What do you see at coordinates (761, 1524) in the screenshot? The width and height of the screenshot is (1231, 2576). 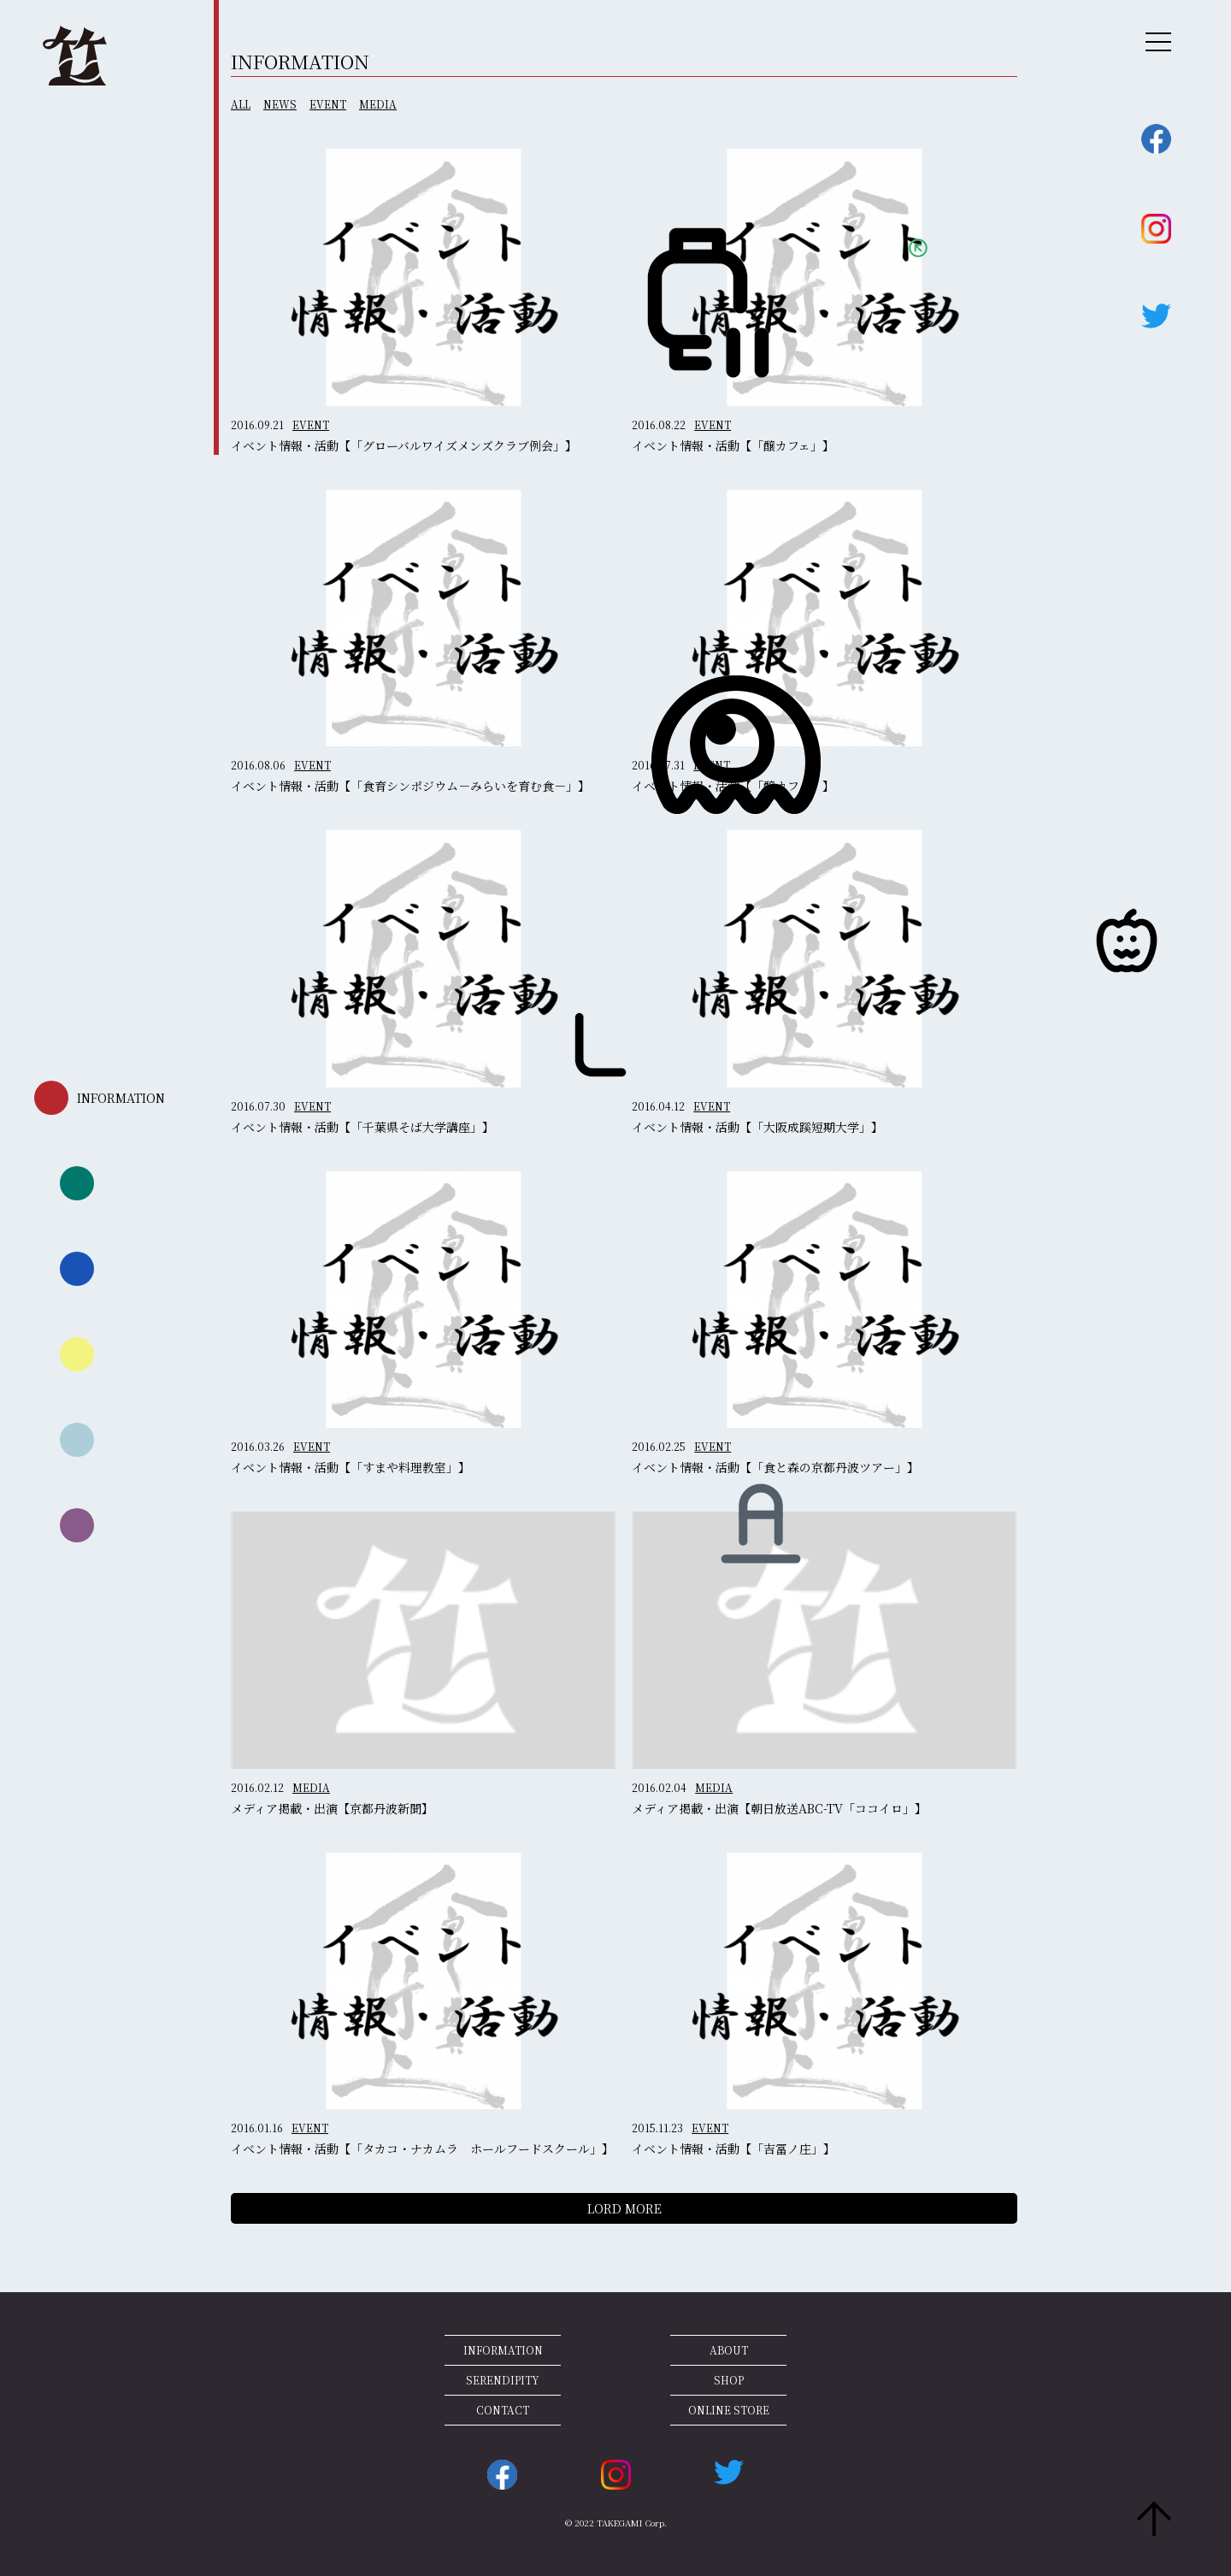 I see `set text baseline alignment` at bounding box center [761, 1524].